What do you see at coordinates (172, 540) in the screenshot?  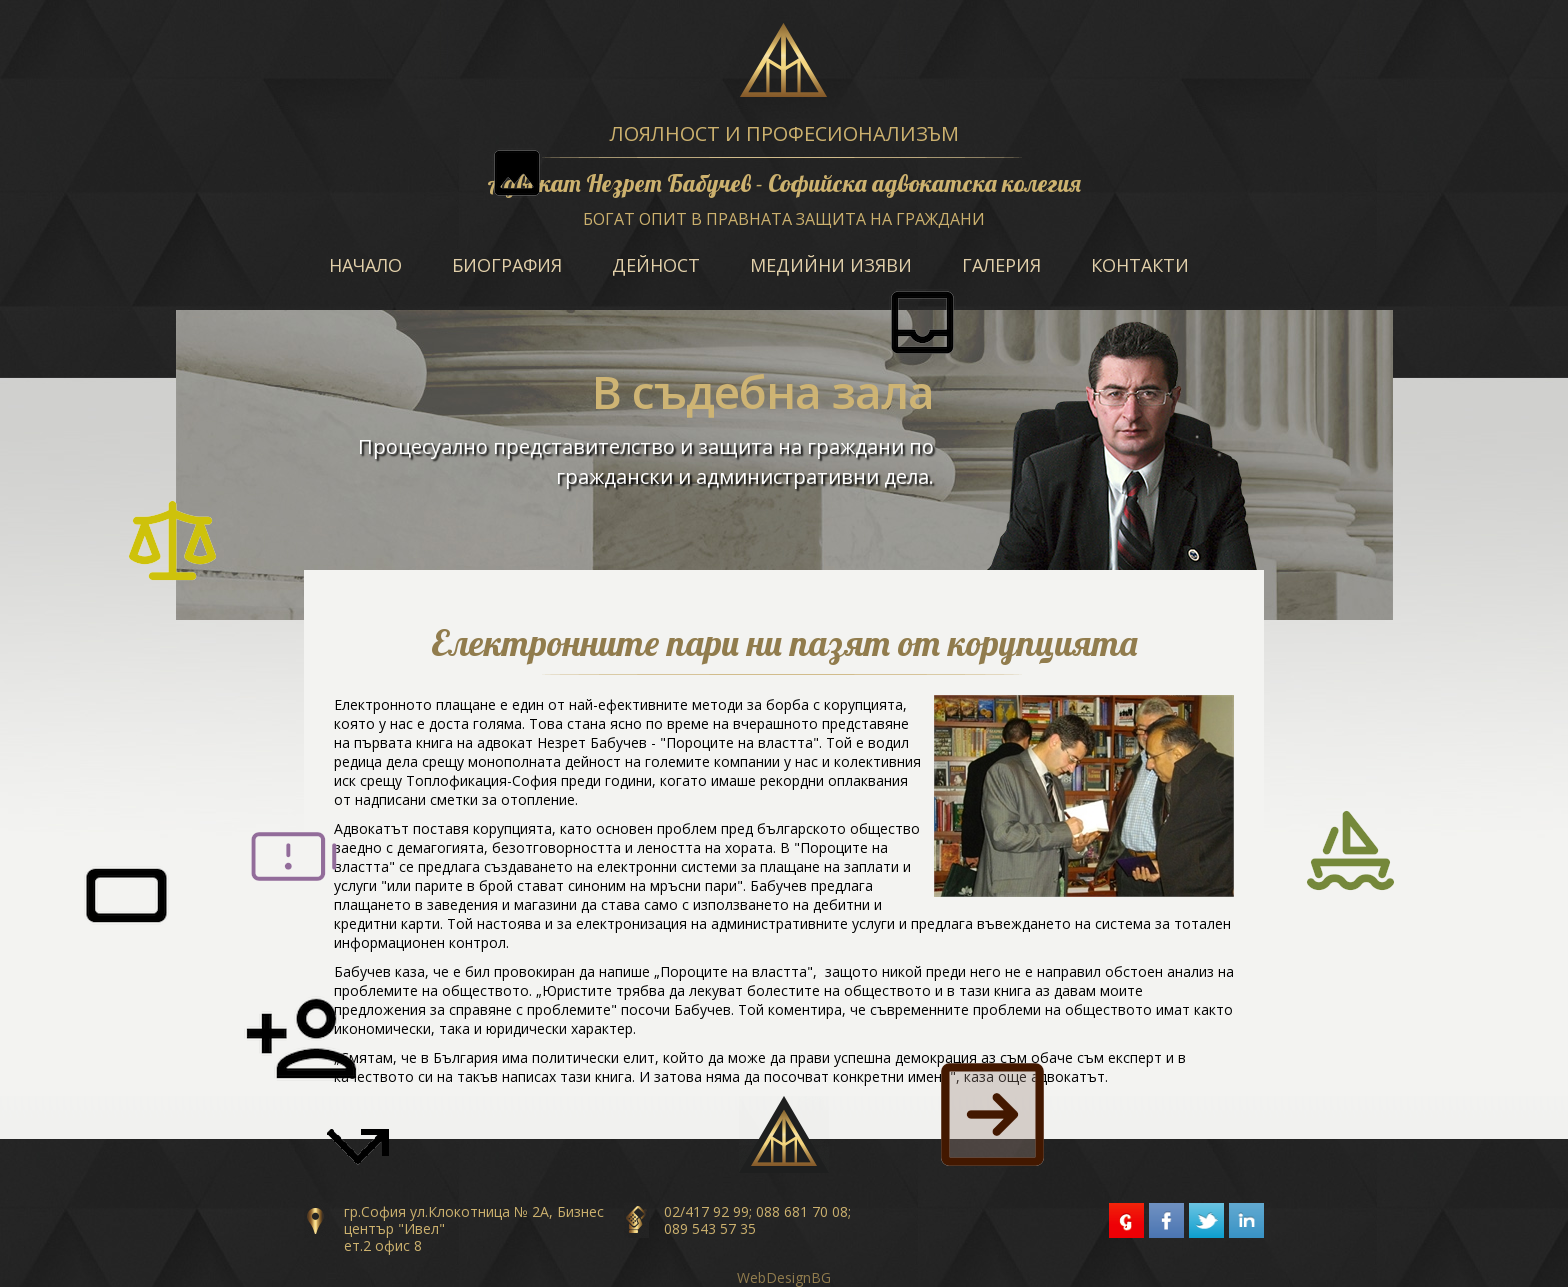 I see `access legal or terms of service settings` at bounding box center [172, 540].